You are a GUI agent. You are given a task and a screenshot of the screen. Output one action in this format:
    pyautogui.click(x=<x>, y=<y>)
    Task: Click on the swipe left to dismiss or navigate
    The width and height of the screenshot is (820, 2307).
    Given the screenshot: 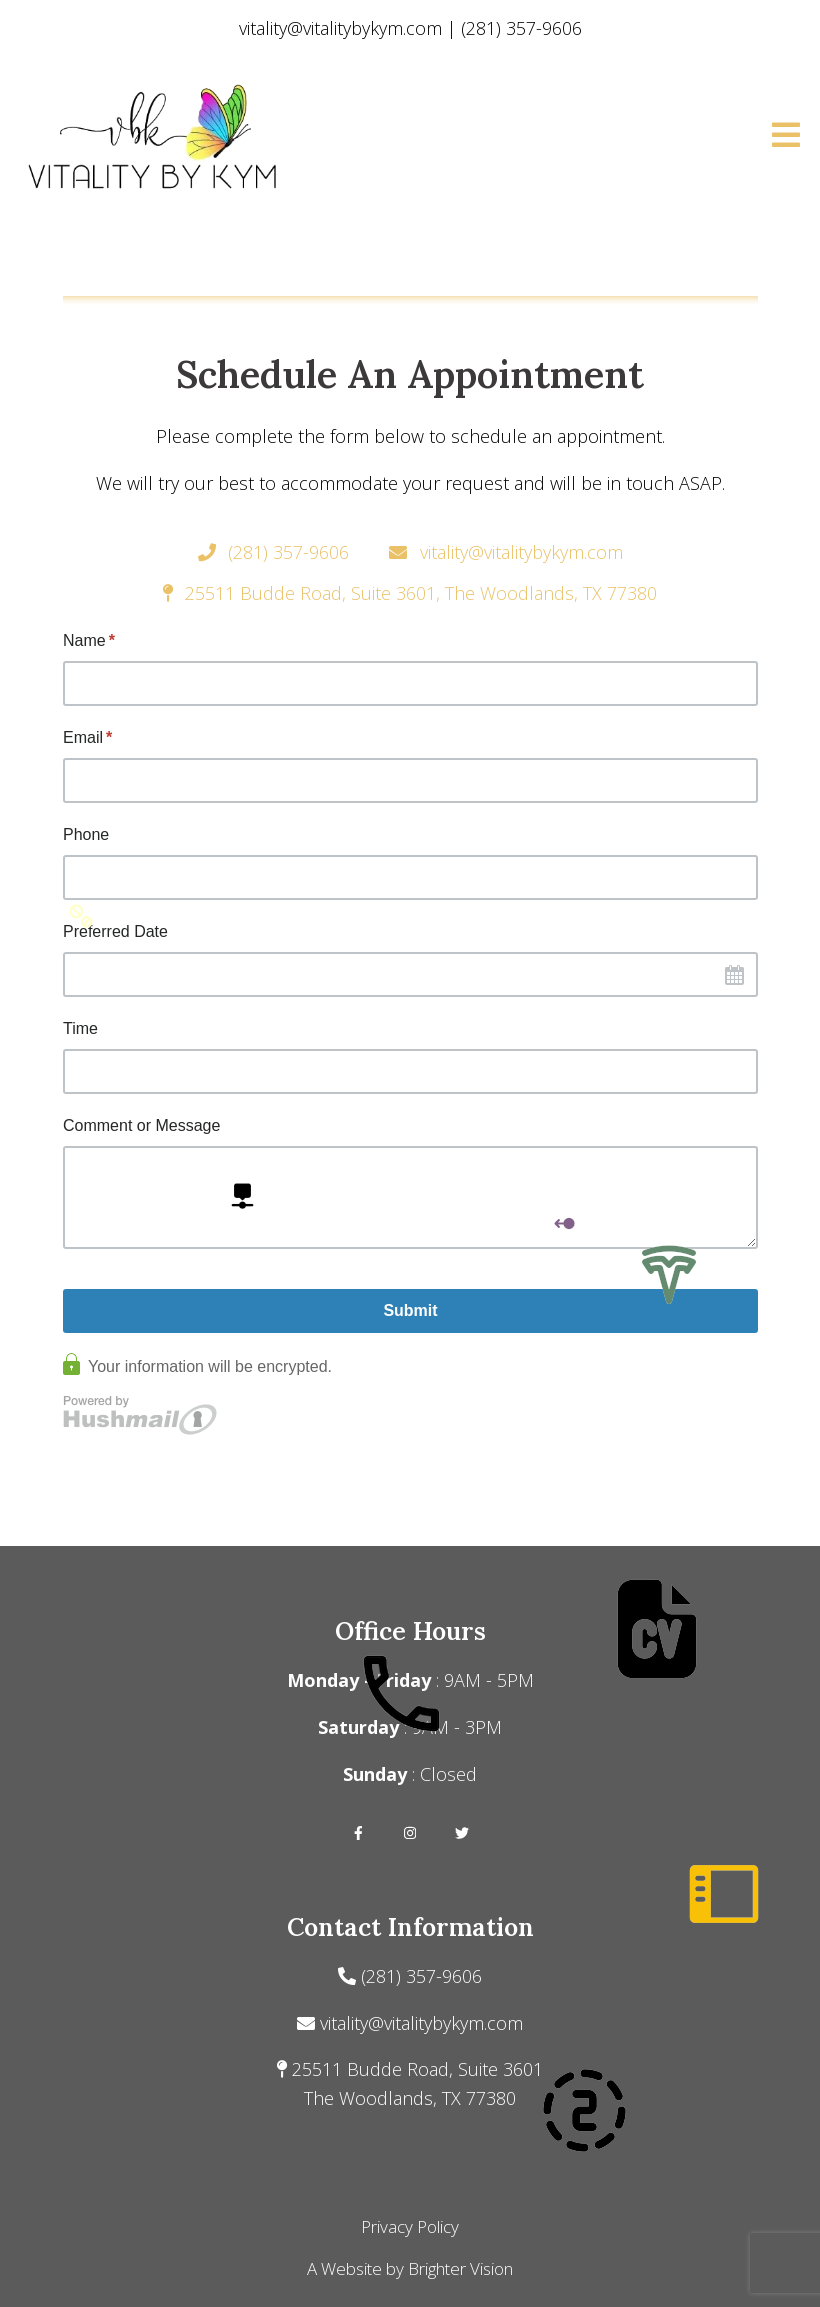 What is the action you would take?
    pyautogui.click(x=564, y=1223)
    